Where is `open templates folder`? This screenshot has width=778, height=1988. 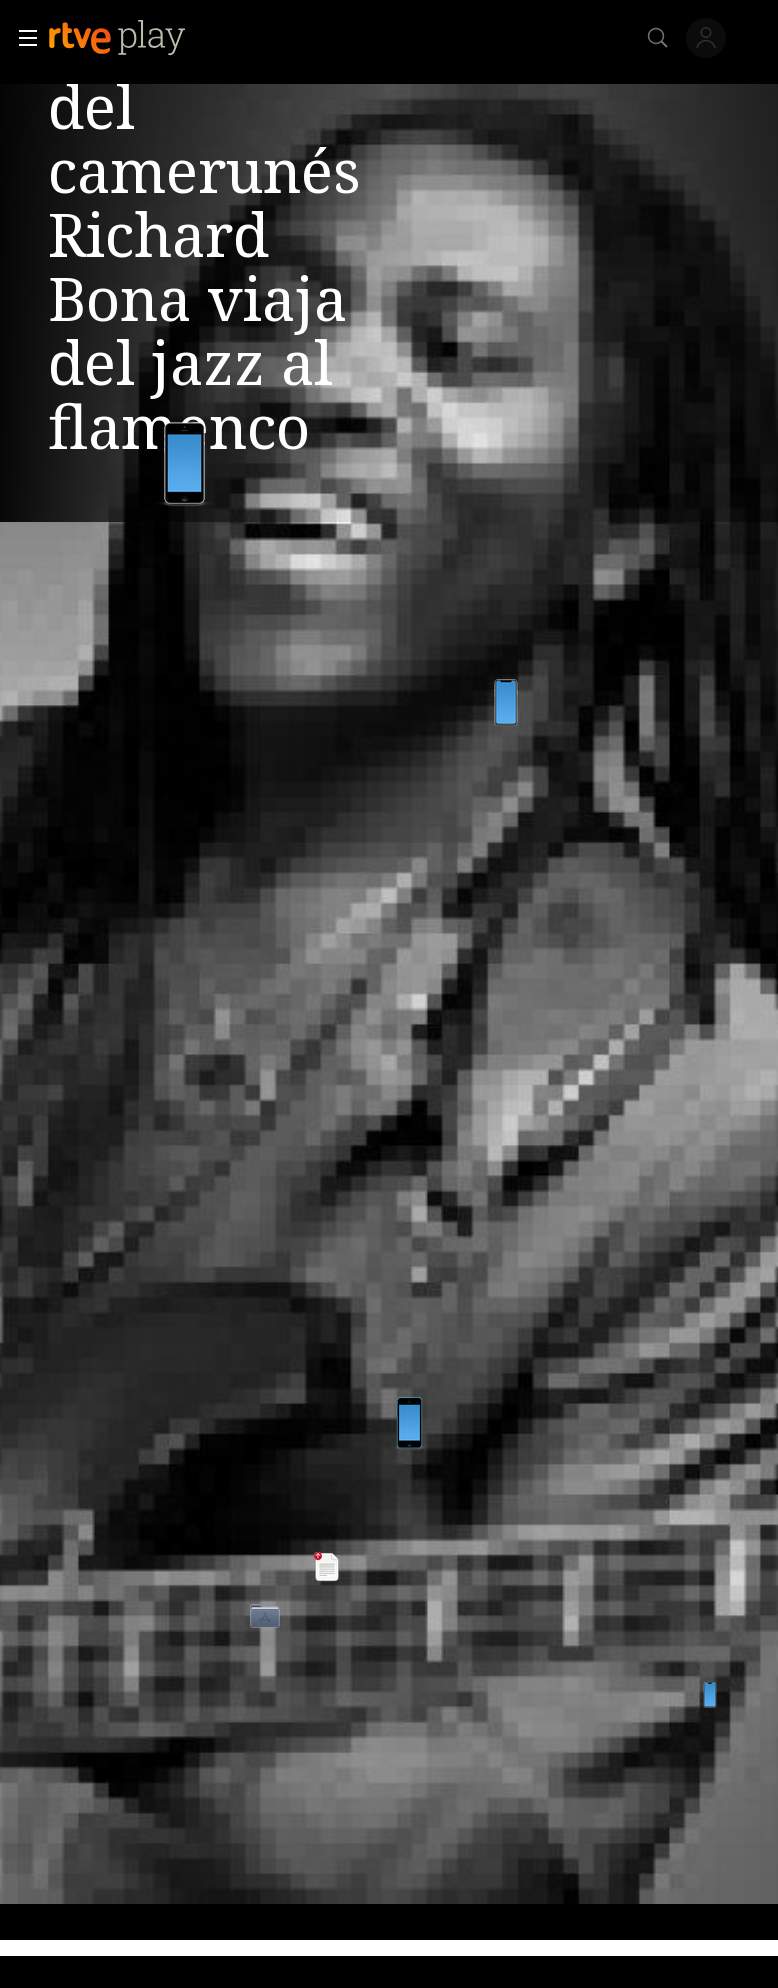 open templates folder is located at coordinates (265, 1616).